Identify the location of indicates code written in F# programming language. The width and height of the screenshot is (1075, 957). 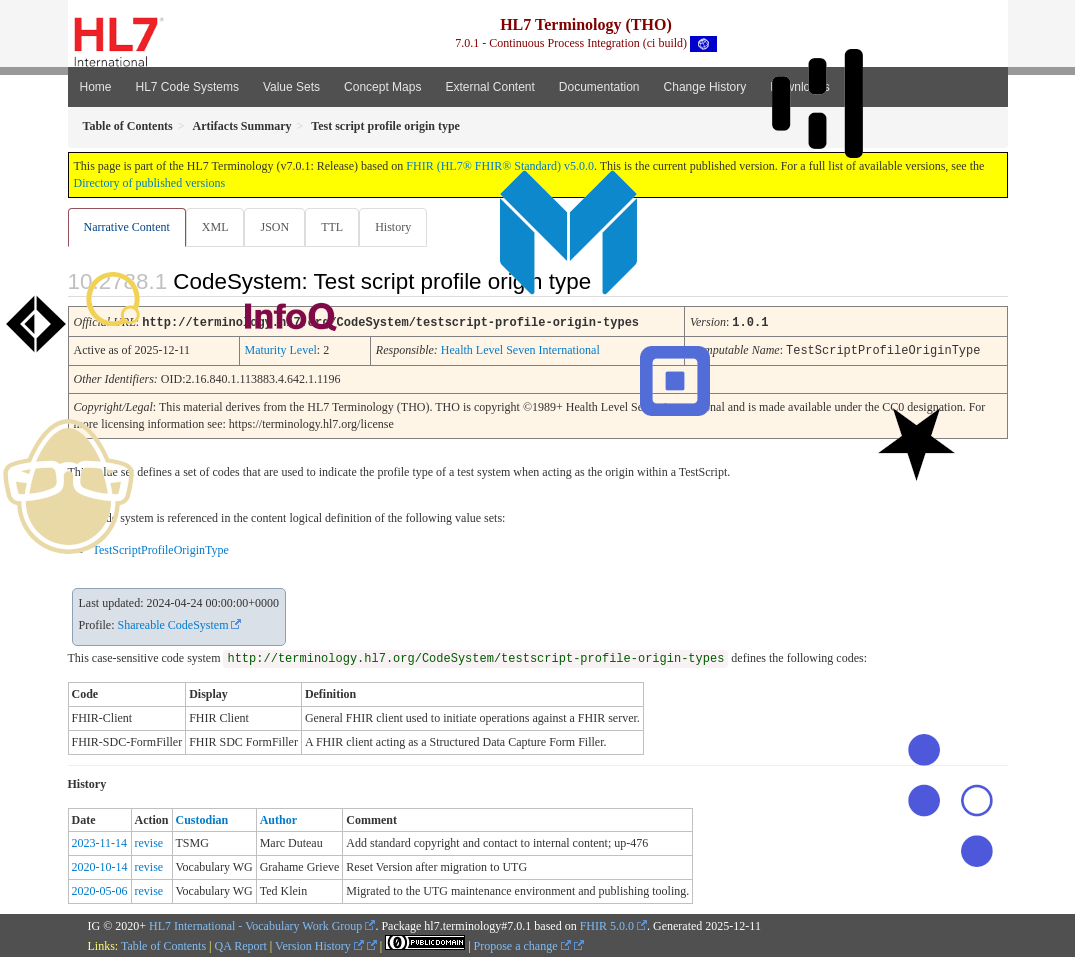
(36, 324).